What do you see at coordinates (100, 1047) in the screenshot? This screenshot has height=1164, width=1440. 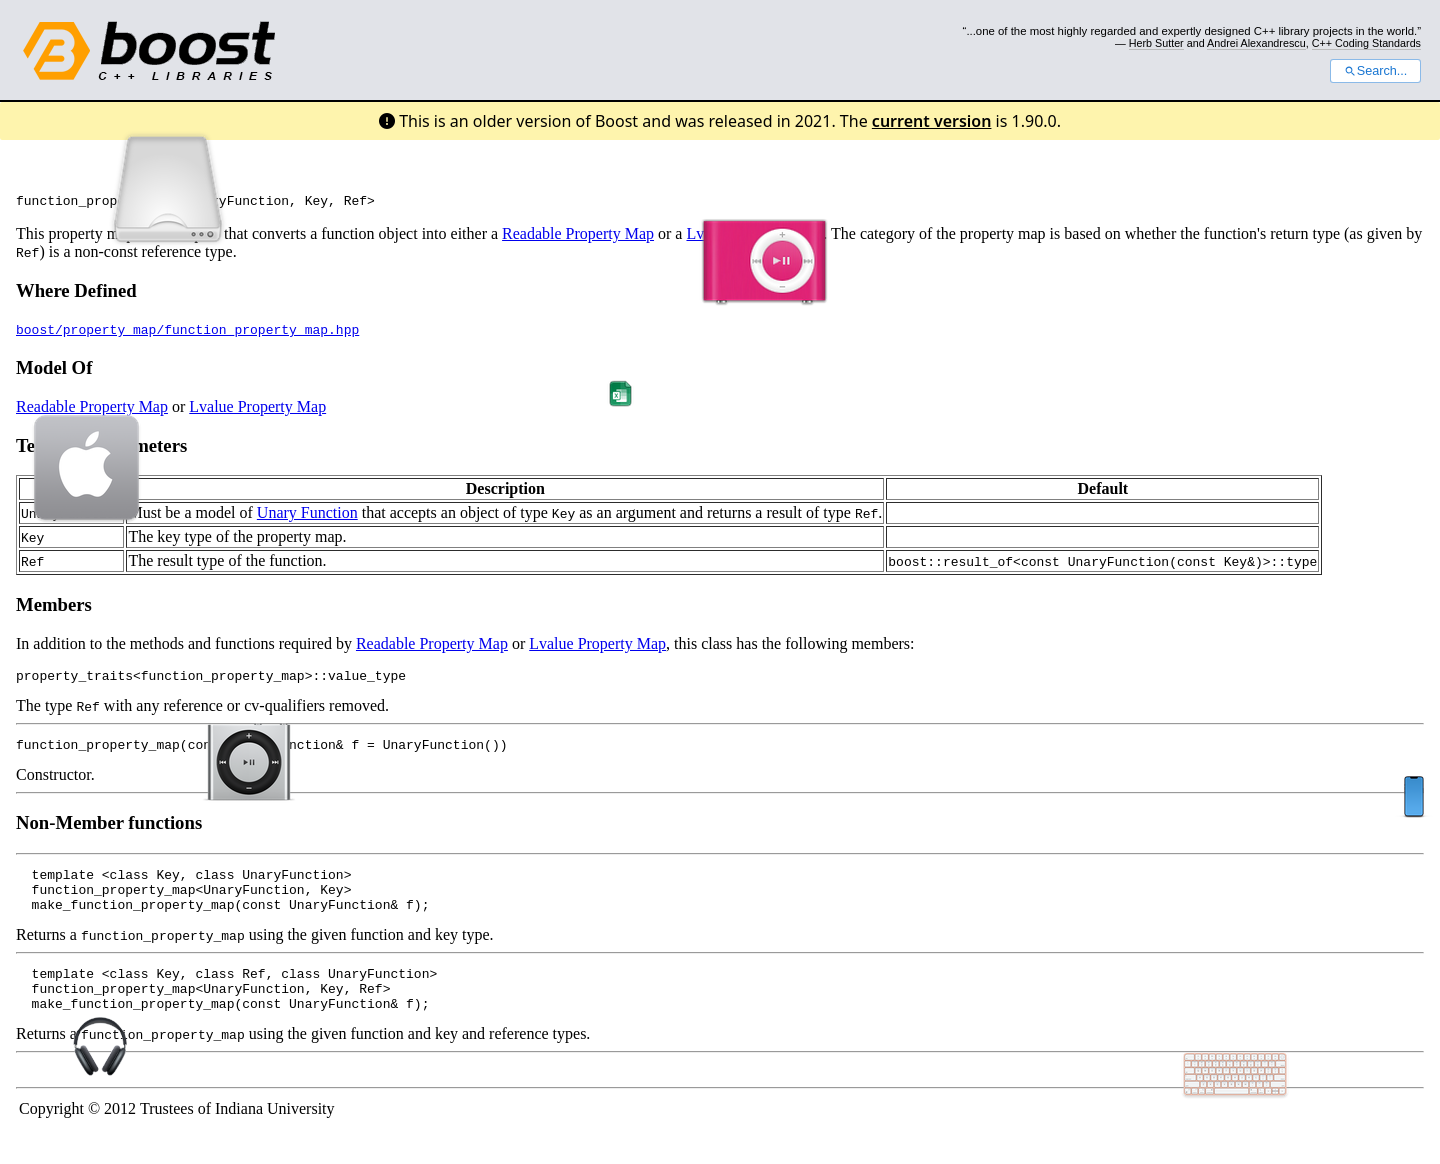 I see `connect or manage bluetooth headphones` at bounding box center [100, 1047].